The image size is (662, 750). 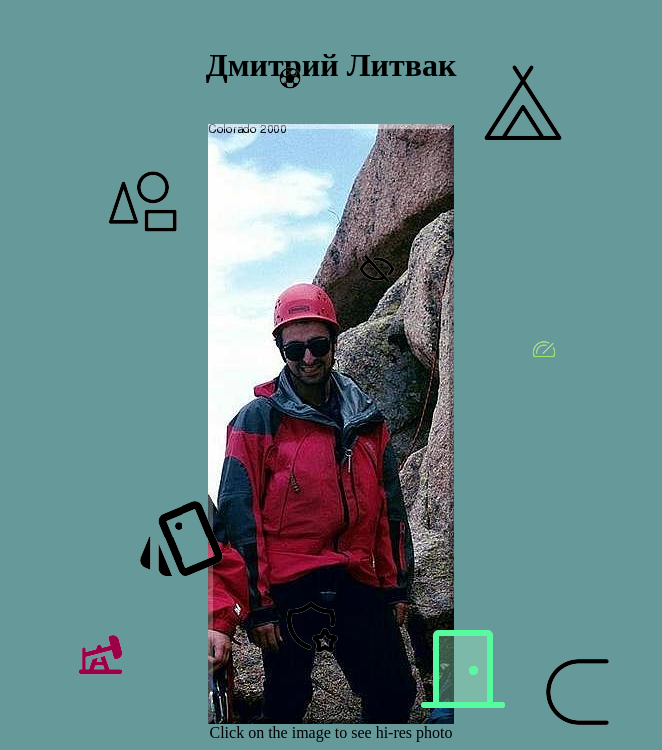 I want to click on view camping or outdoor accommodations, so click(x=523, y=107).